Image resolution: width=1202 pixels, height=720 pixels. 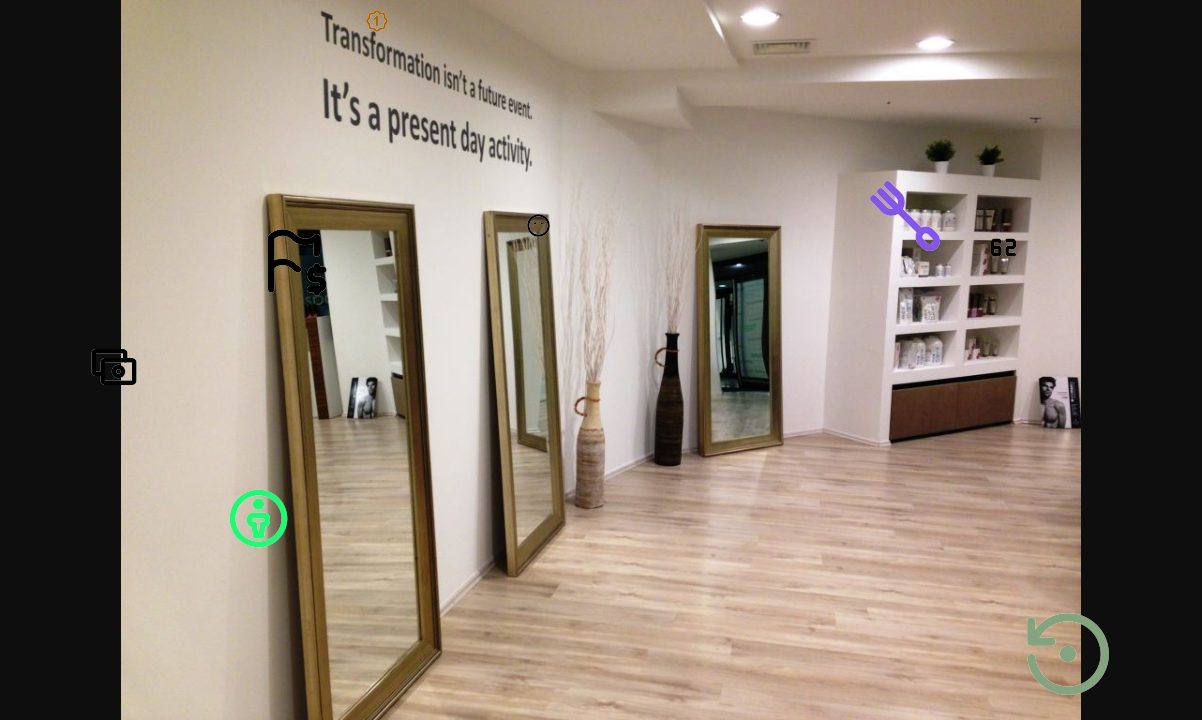 What do you see at coordinates (1068, 654) in the screenshot?
I see `restore to a previous state` at bounding box center [1068, 654].